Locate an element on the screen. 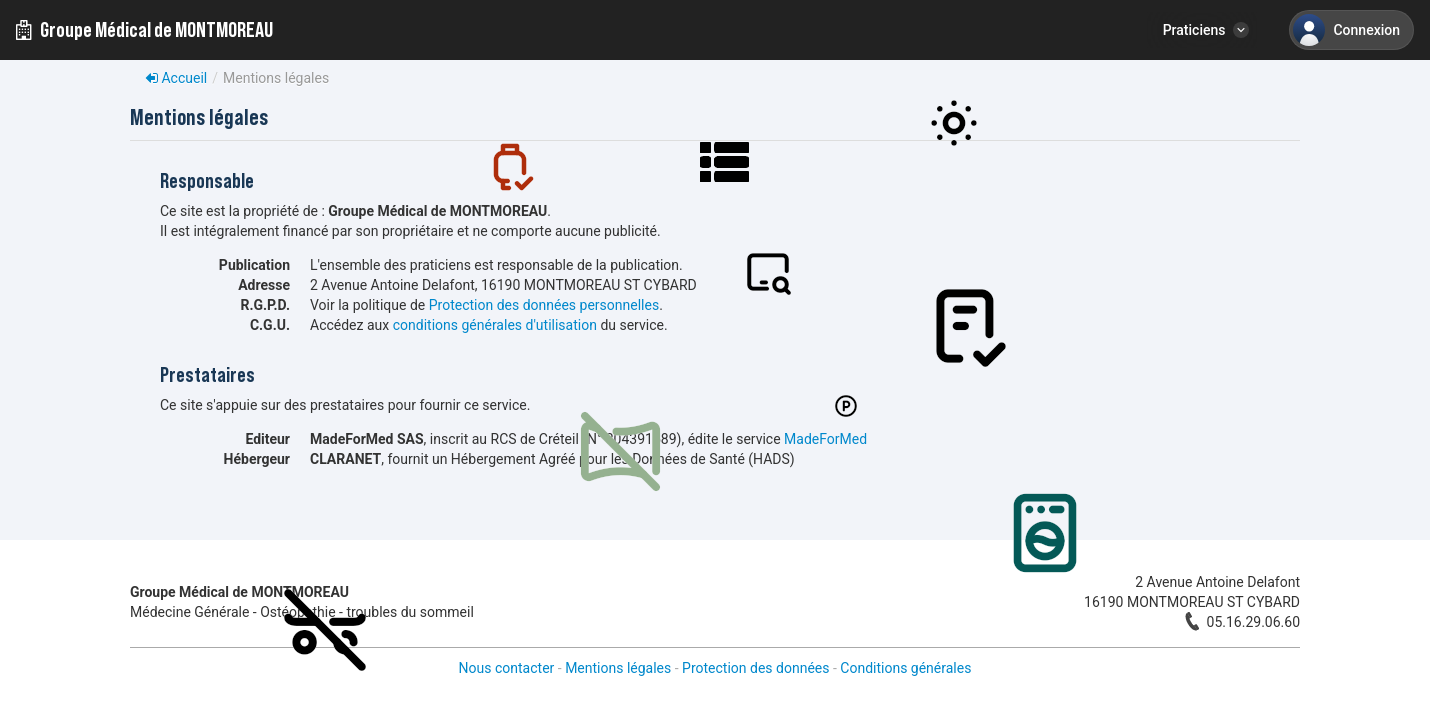 The image size is (1430, 720). switch to list view is located at coordinates (726, 162).